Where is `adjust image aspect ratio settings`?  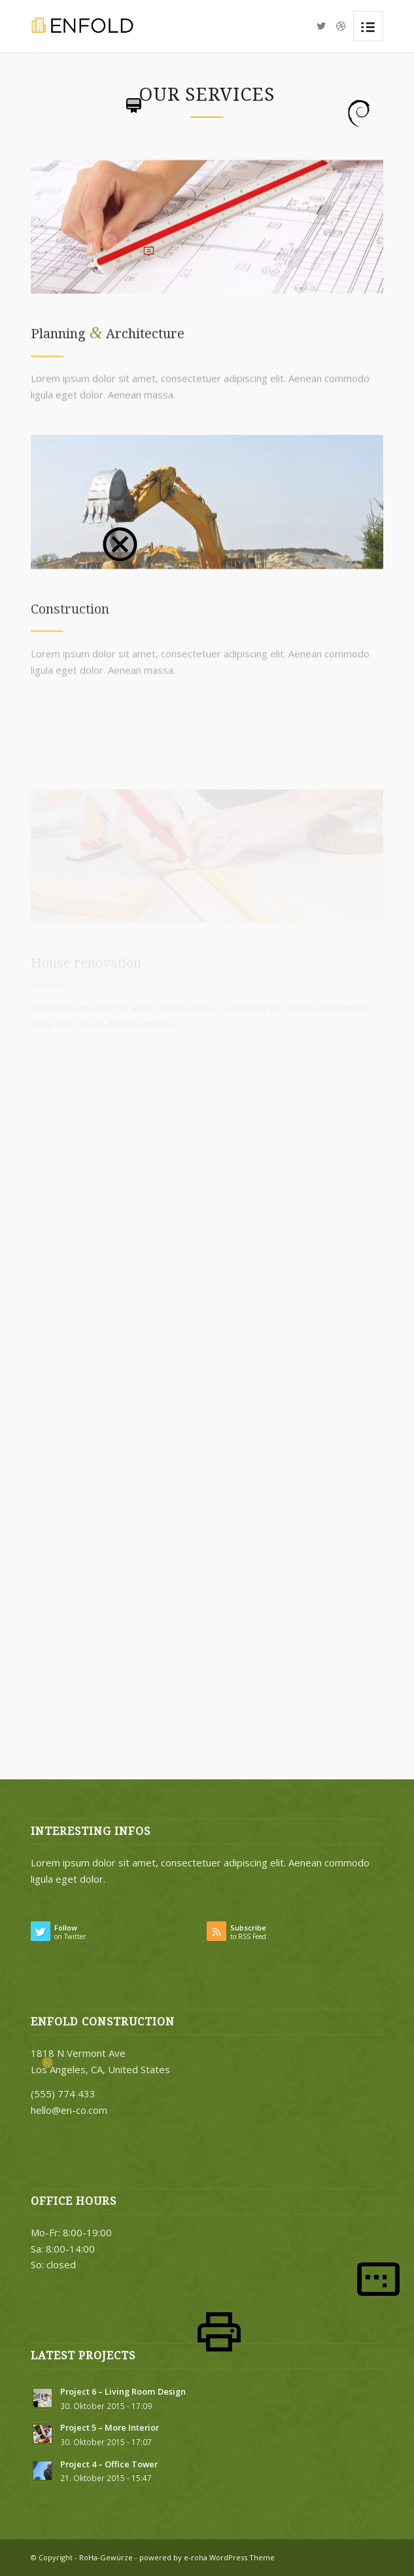 adjust image aspect ratio settings is located at coordinates (378, 2279).